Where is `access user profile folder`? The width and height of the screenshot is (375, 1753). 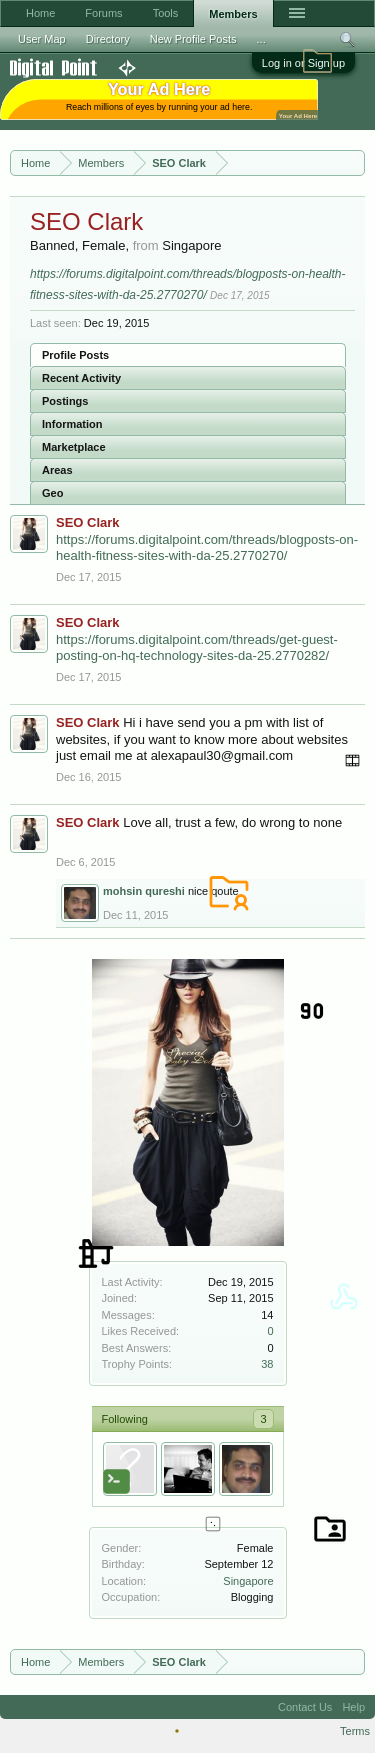 access user profile folder is located at coordinates (229, 891).